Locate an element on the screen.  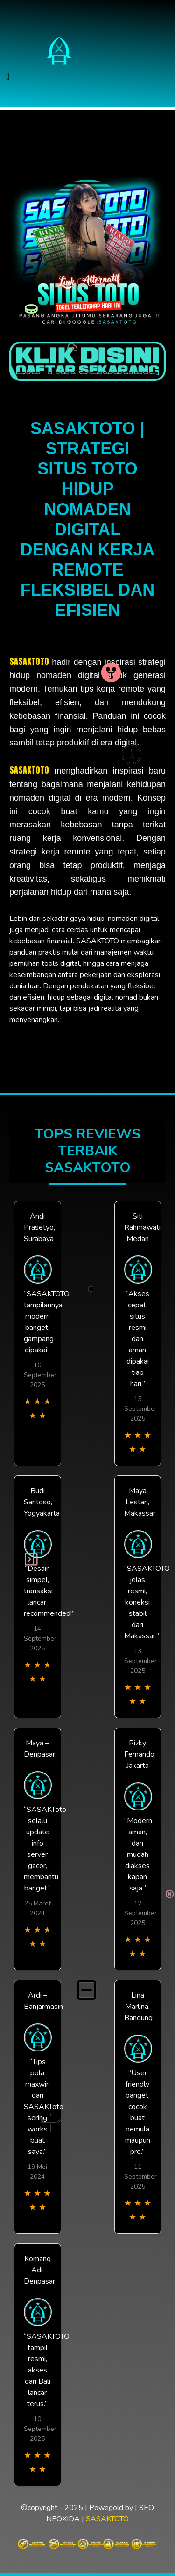
stop media playback is located at coordinates (91, 1289).